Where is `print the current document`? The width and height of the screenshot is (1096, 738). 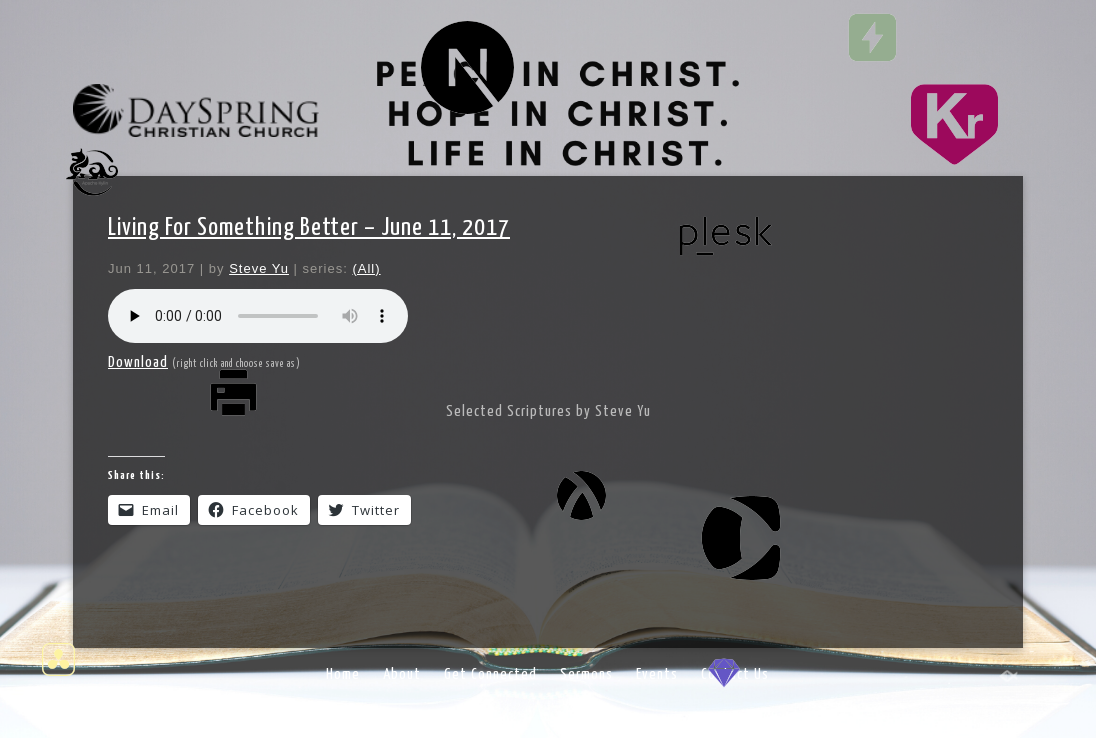 print the current document is located at coordinates (233, 392).